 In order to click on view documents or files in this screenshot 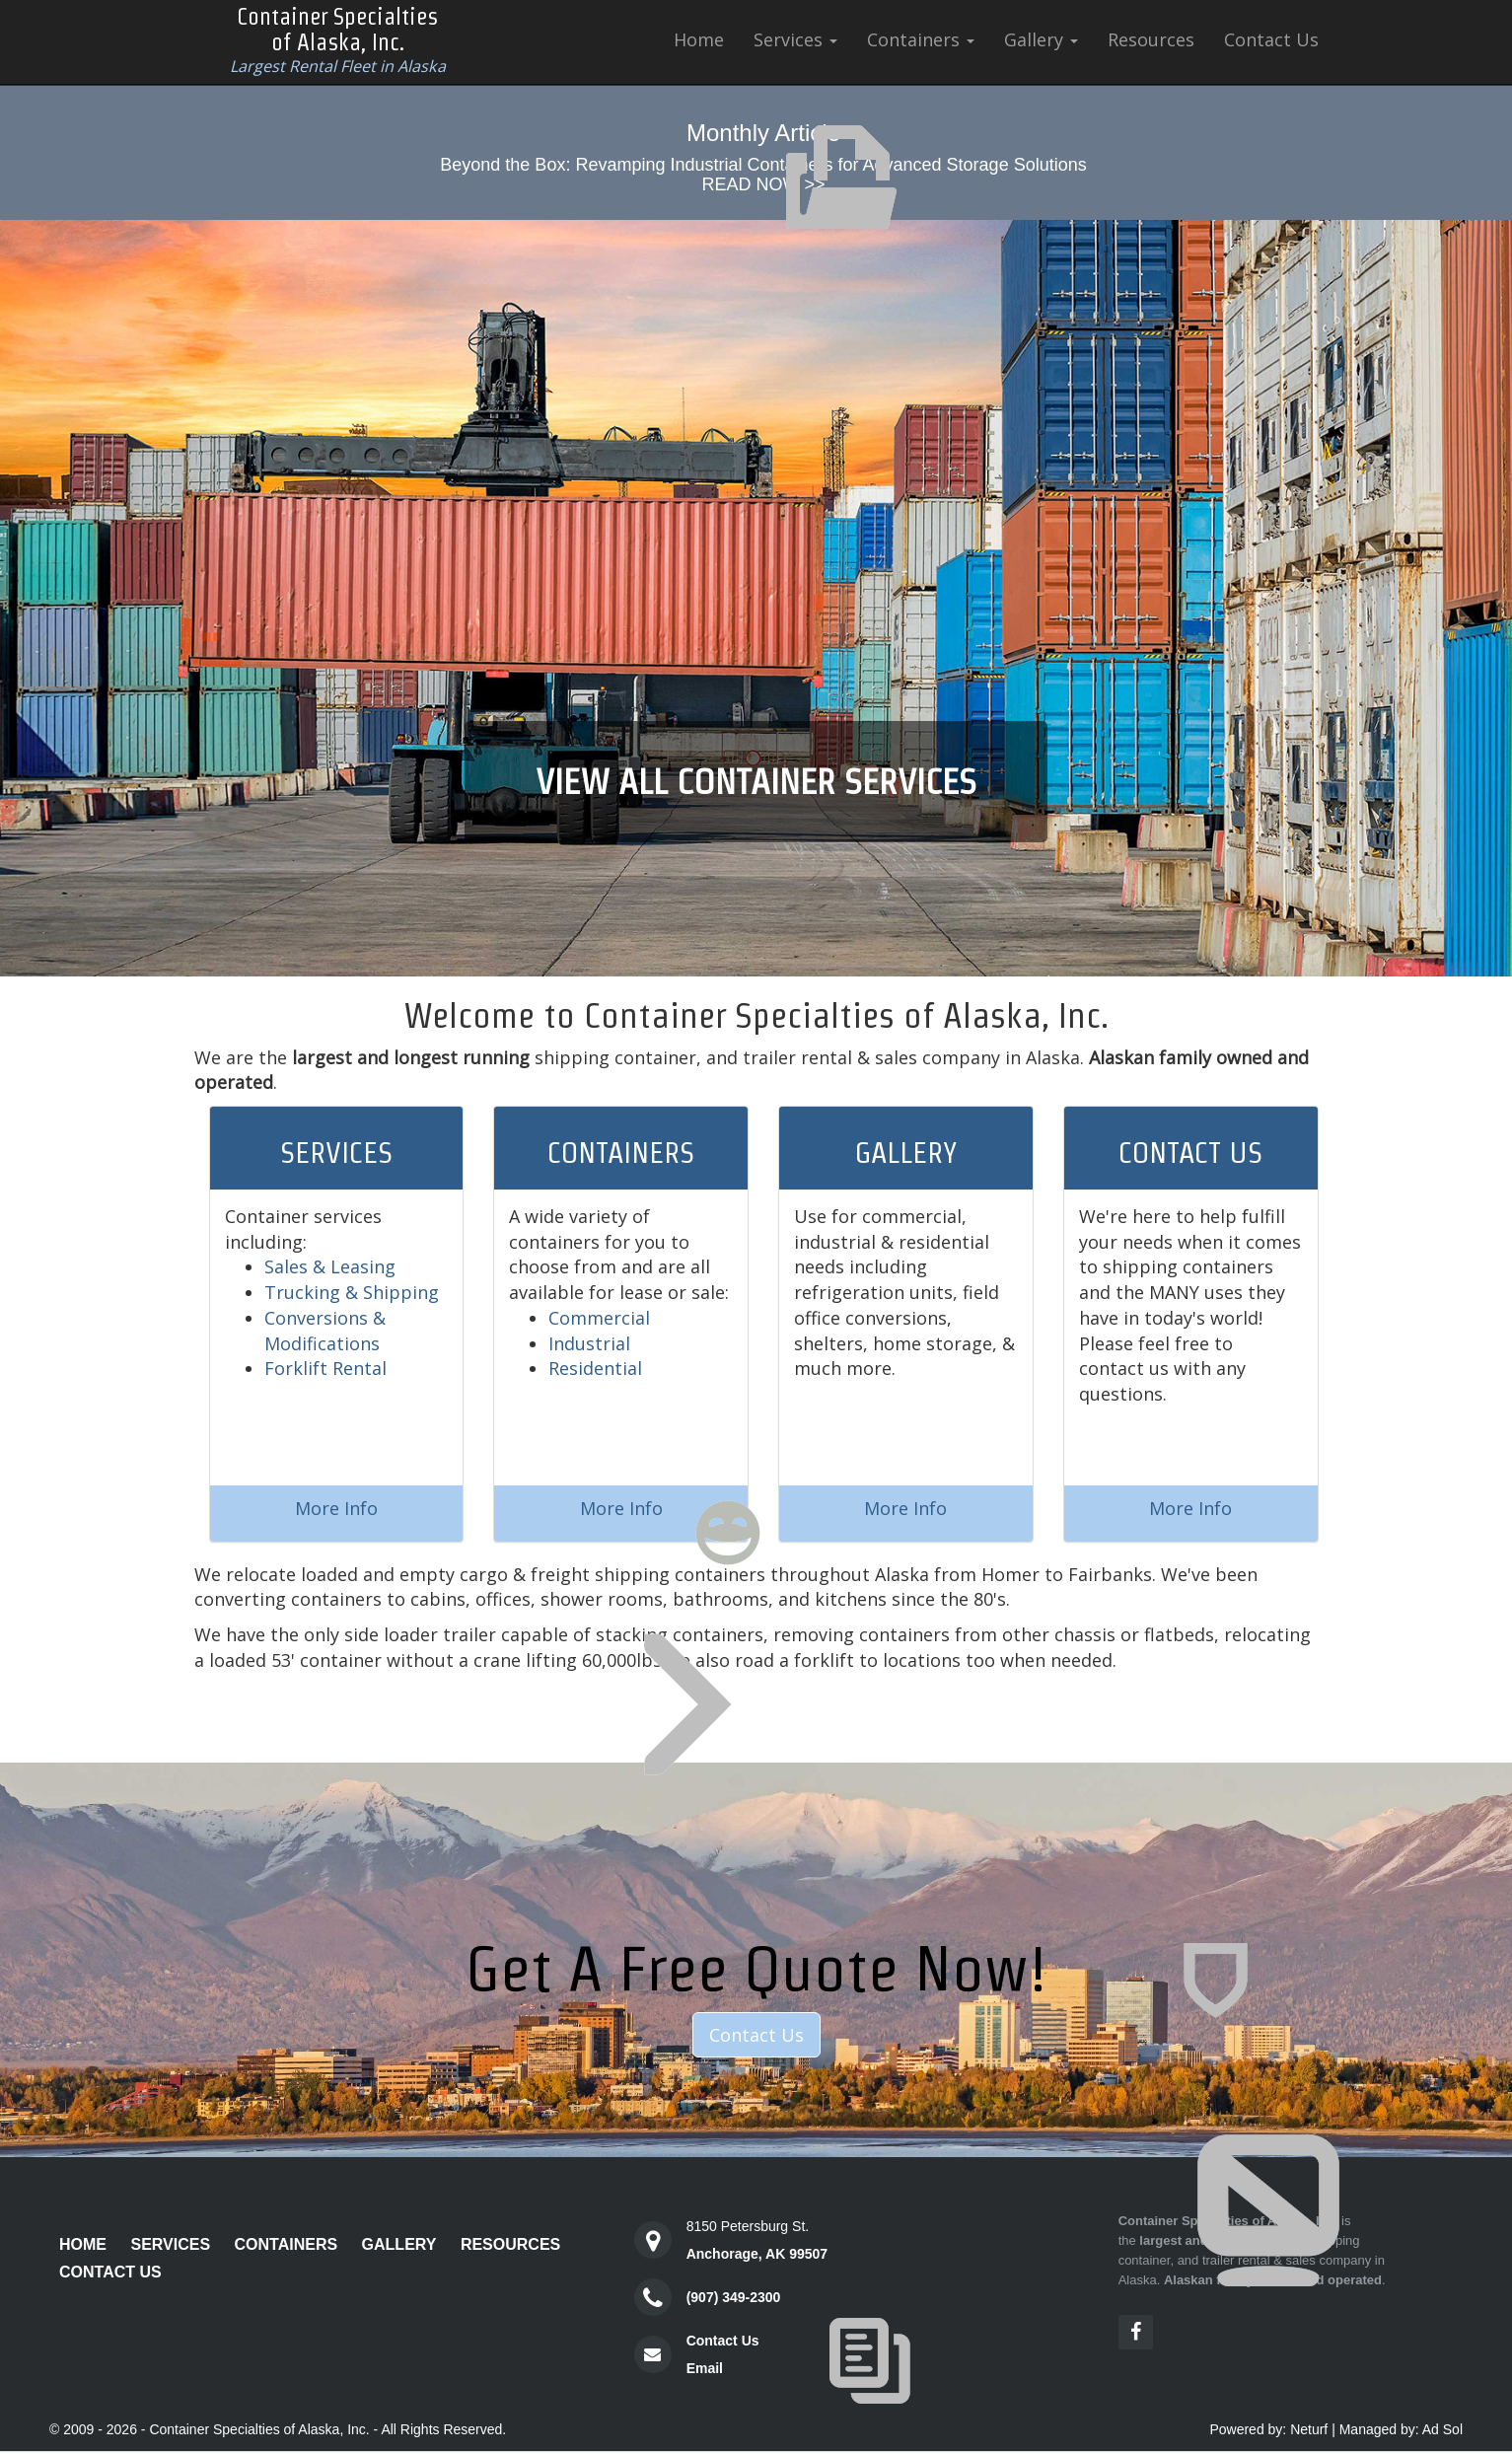, I will do `click(872, 2360)`.